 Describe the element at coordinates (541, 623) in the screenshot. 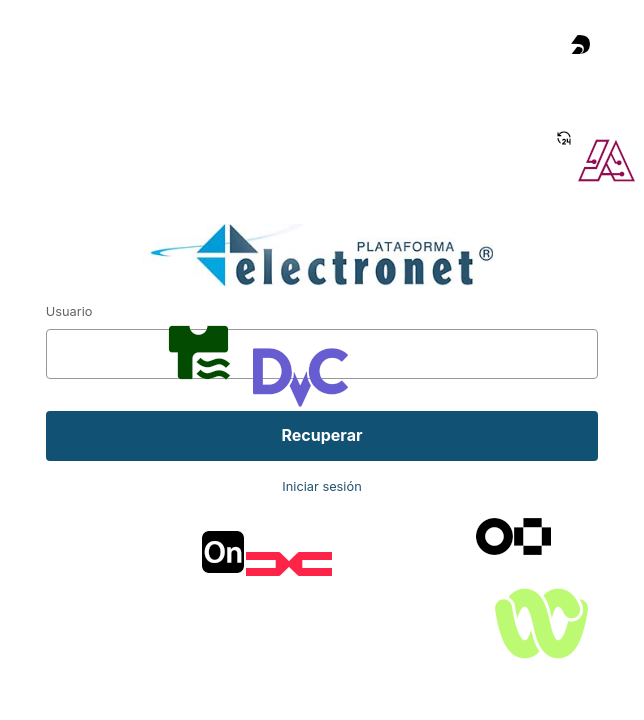

I see `open Webex video conferencing app` at that location.